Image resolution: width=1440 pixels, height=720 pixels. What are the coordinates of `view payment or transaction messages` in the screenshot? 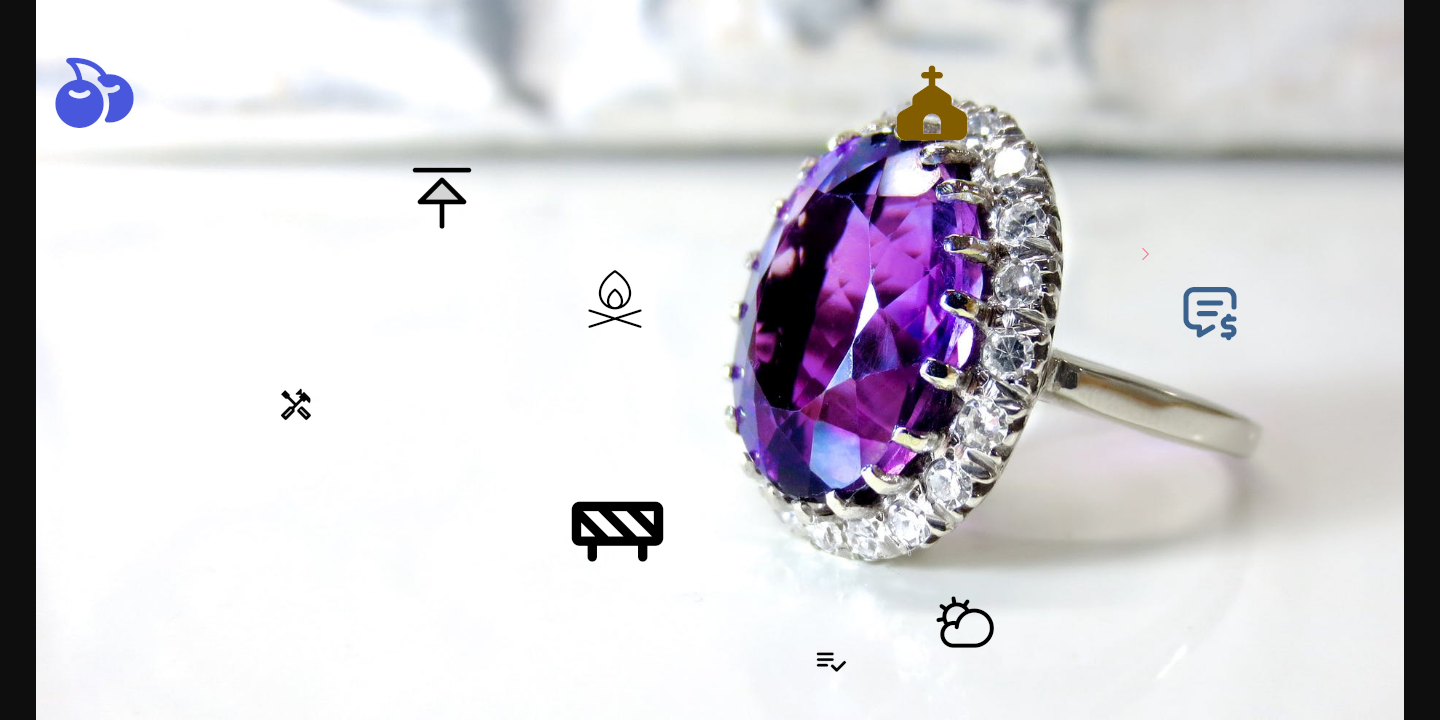 It's located at (1210, 311).